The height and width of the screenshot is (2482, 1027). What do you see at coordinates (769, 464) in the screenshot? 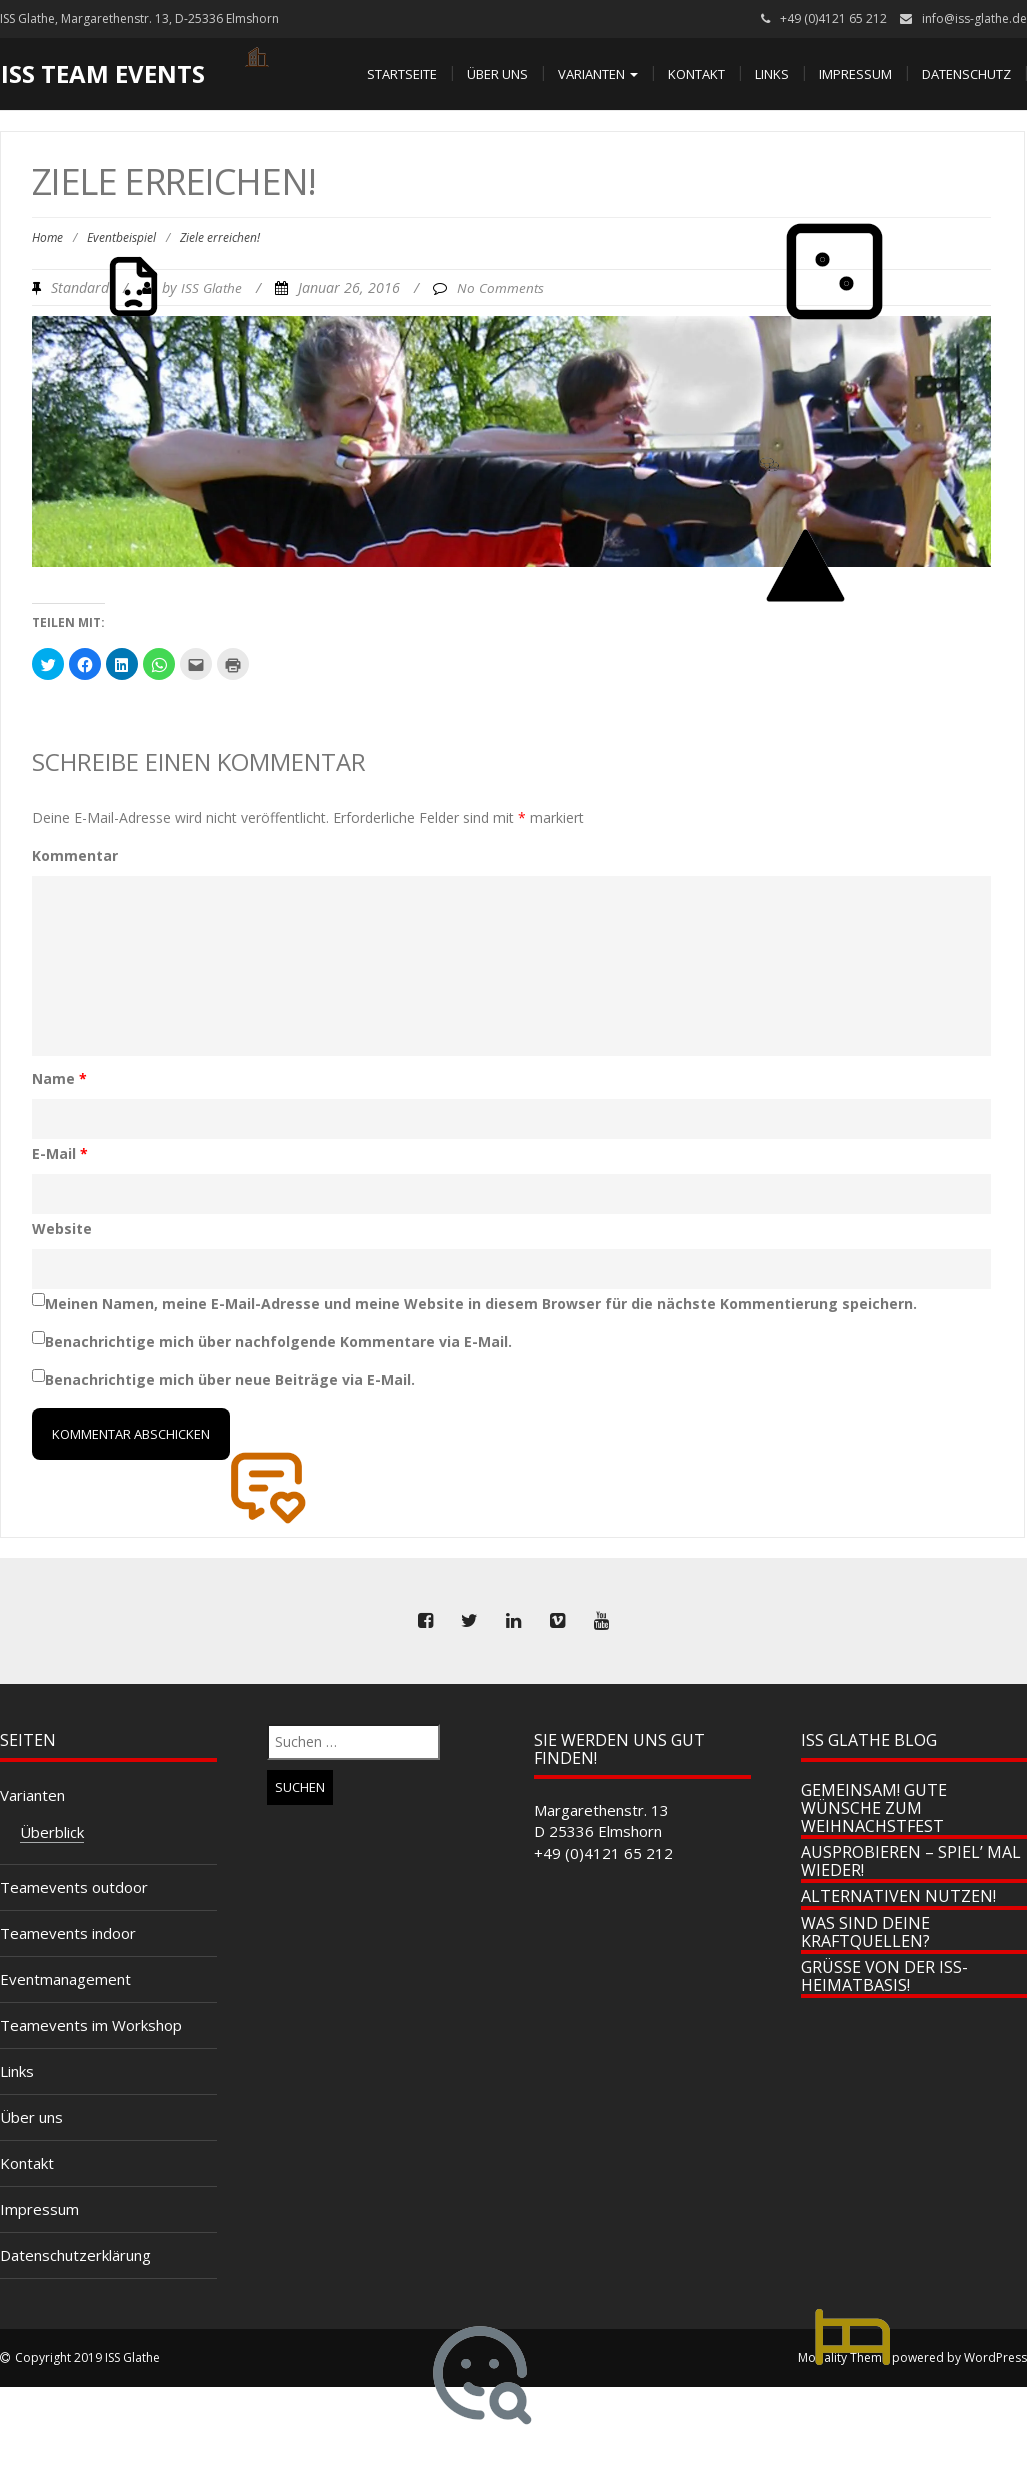
I see `view your coin balance or currency` at bounding box center [769, 464].